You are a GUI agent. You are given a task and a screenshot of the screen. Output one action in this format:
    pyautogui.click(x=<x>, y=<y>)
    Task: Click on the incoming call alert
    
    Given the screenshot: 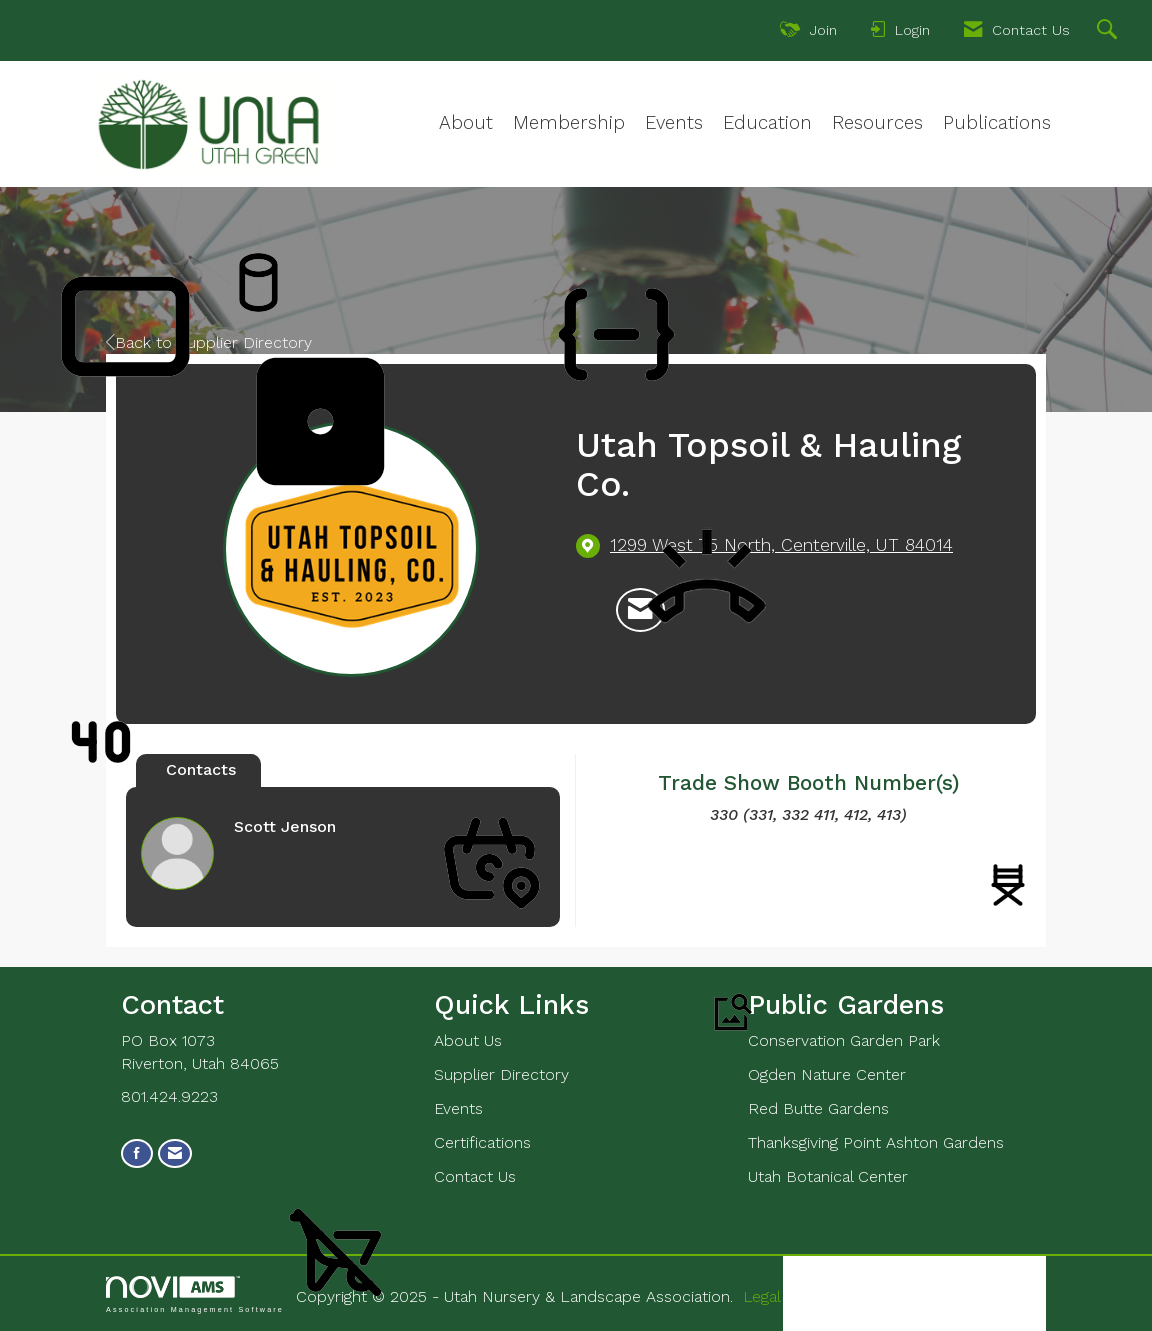 What is the action you would take?
    pyautogui.click(x=707, y=579)
    